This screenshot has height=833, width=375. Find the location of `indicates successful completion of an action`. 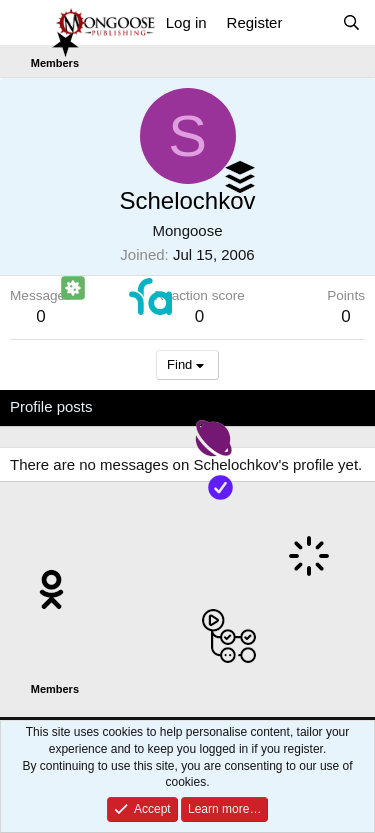

indicates successful completion of an action is located at coordinates (220, 487).